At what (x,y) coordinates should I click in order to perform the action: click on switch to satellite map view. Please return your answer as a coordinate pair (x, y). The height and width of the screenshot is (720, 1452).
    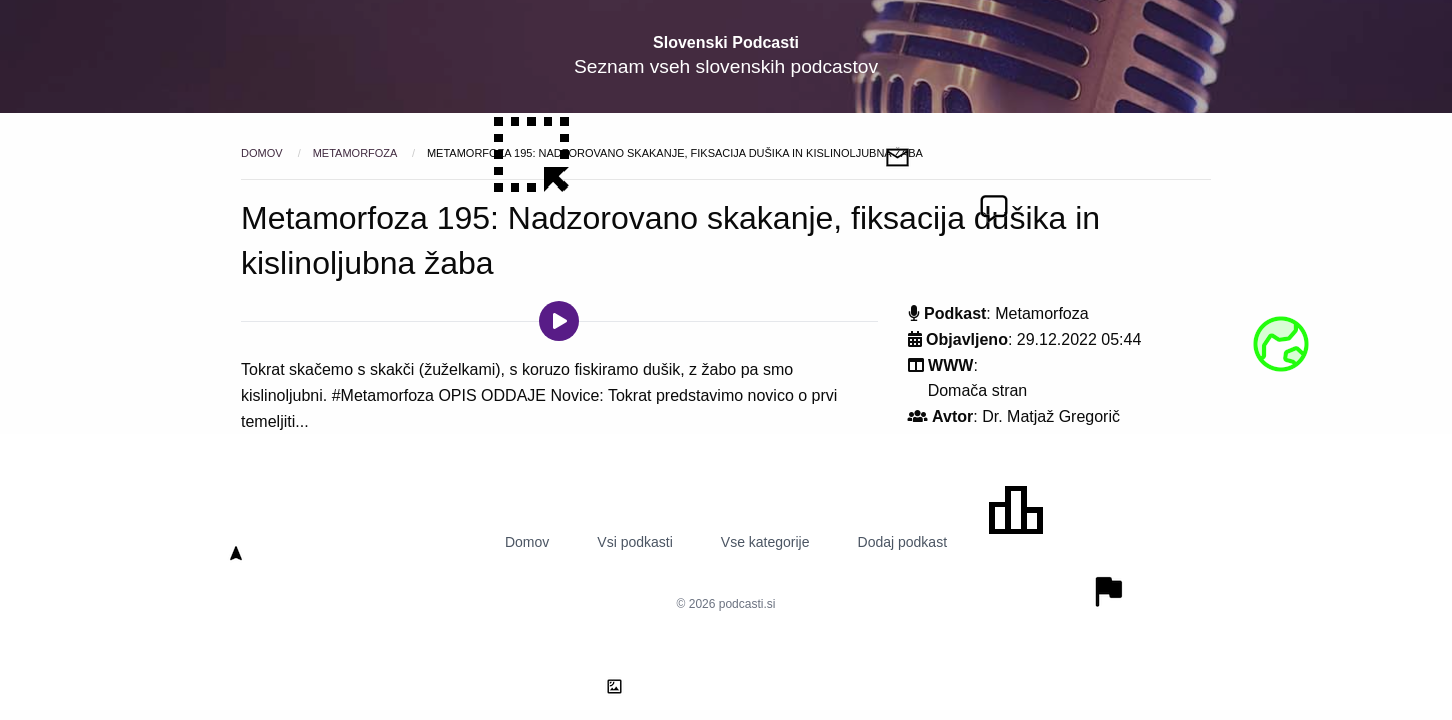
    Looking at the image, I should click on (614, 686).